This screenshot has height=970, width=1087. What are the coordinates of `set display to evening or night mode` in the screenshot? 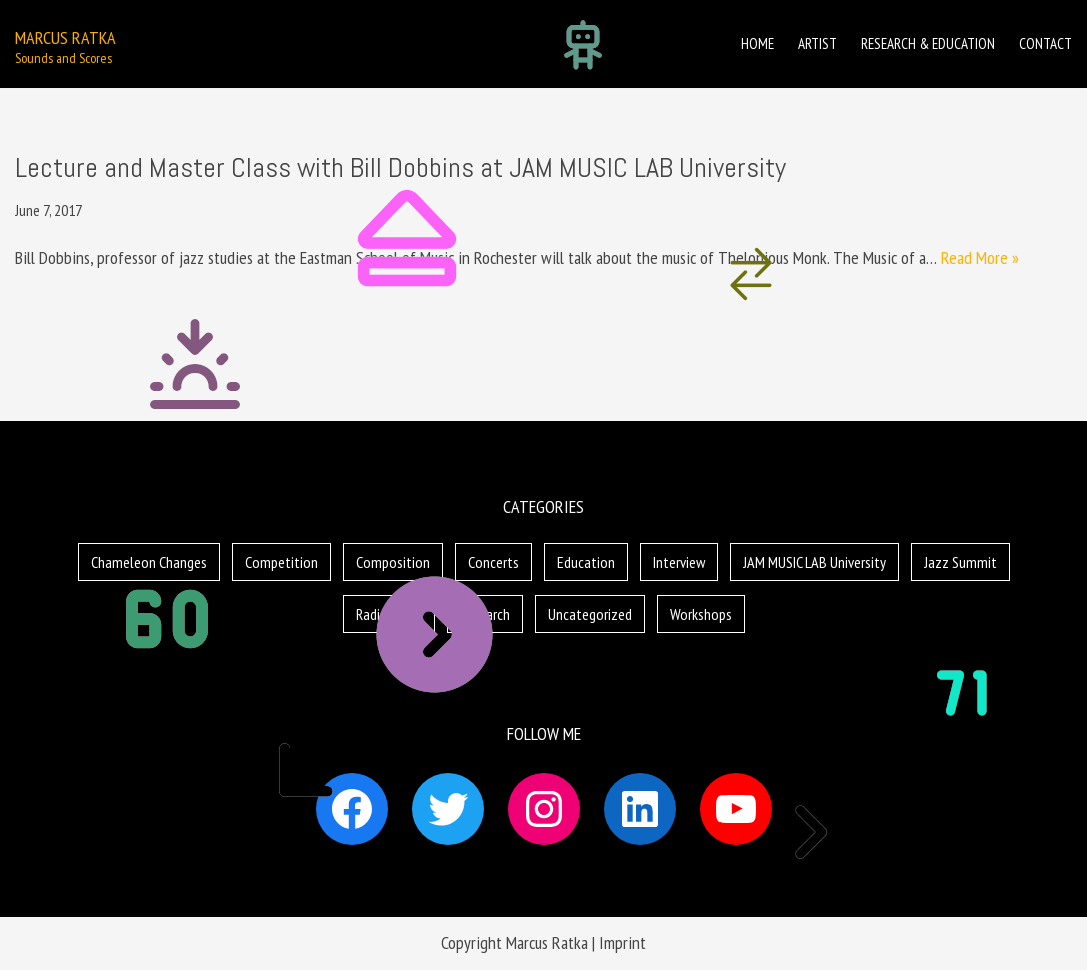 It's located at (195, 364).